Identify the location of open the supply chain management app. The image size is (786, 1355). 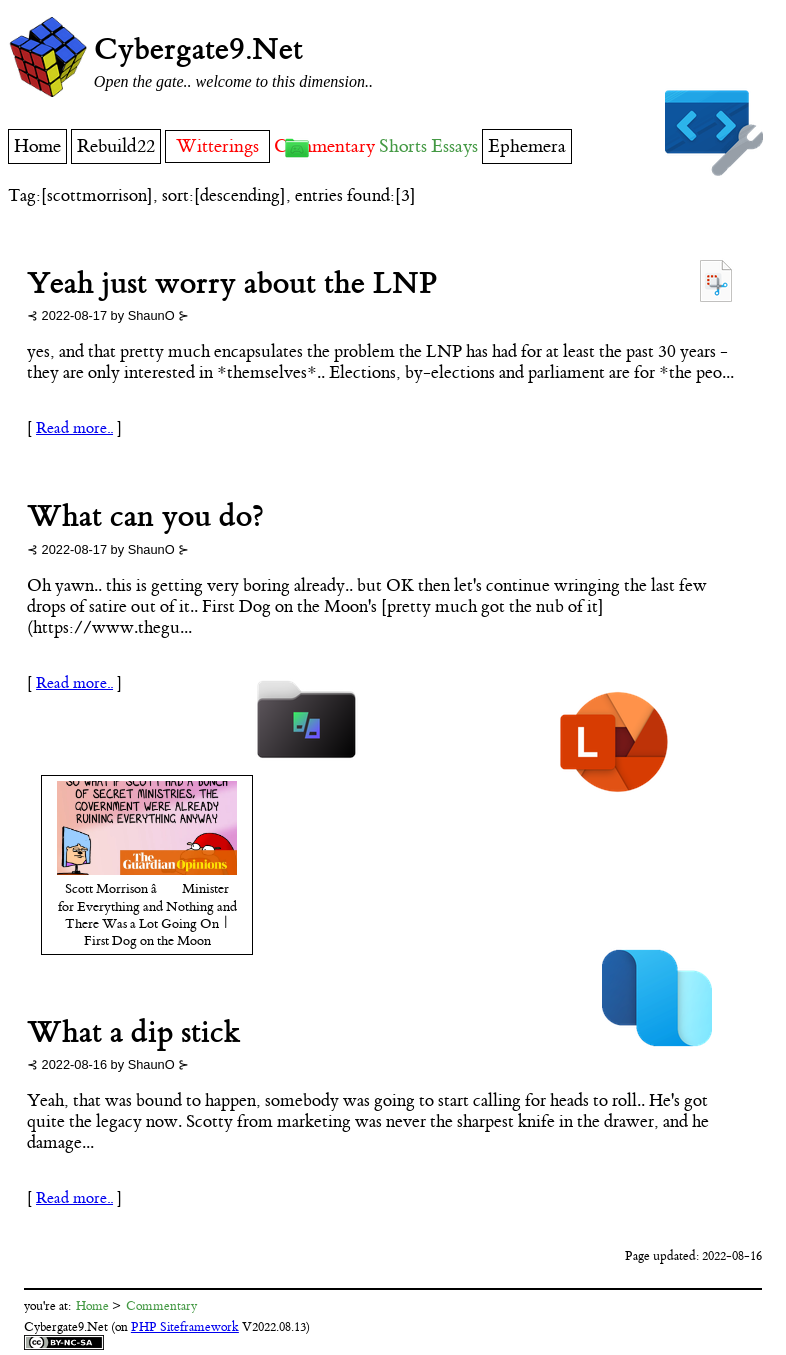
(657, 998).